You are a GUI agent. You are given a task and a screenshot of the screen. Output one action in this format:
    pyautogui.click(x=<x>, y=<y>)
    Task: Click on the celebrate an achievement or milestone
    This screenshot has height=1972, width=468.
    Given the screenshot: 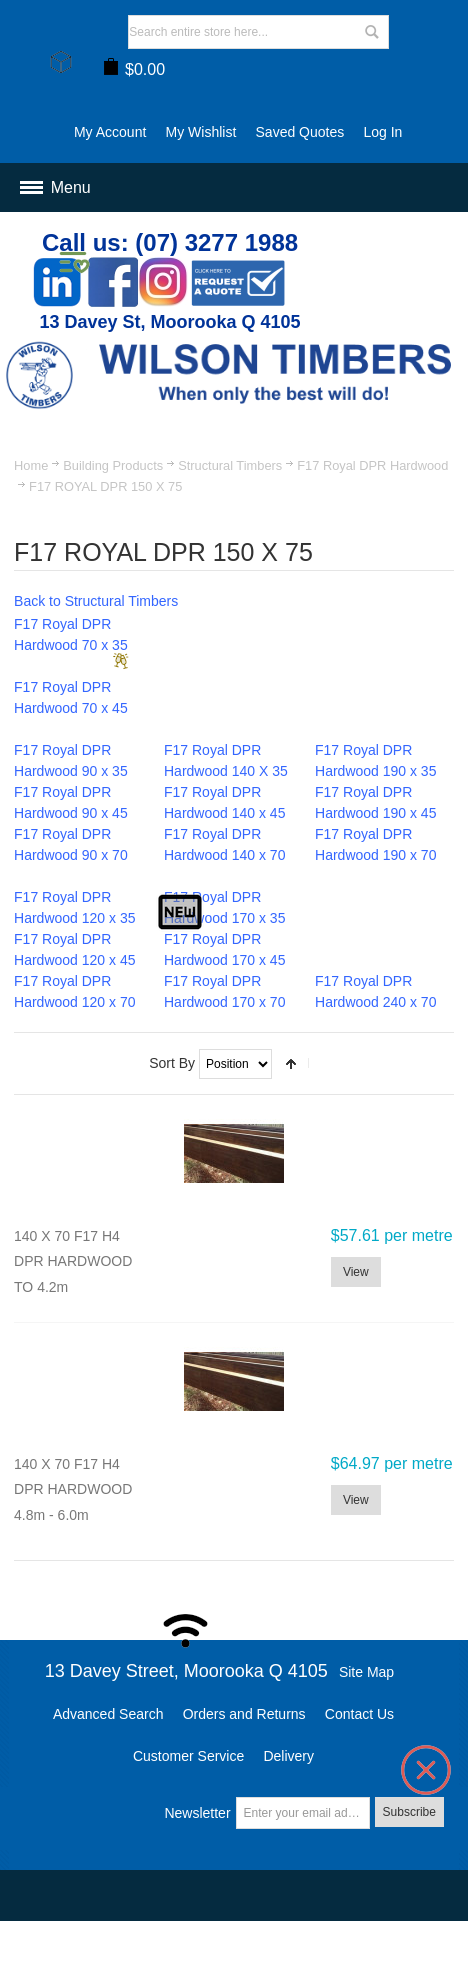 What is the action you would take?
    pyautogui.click(x=121, y=661)
    